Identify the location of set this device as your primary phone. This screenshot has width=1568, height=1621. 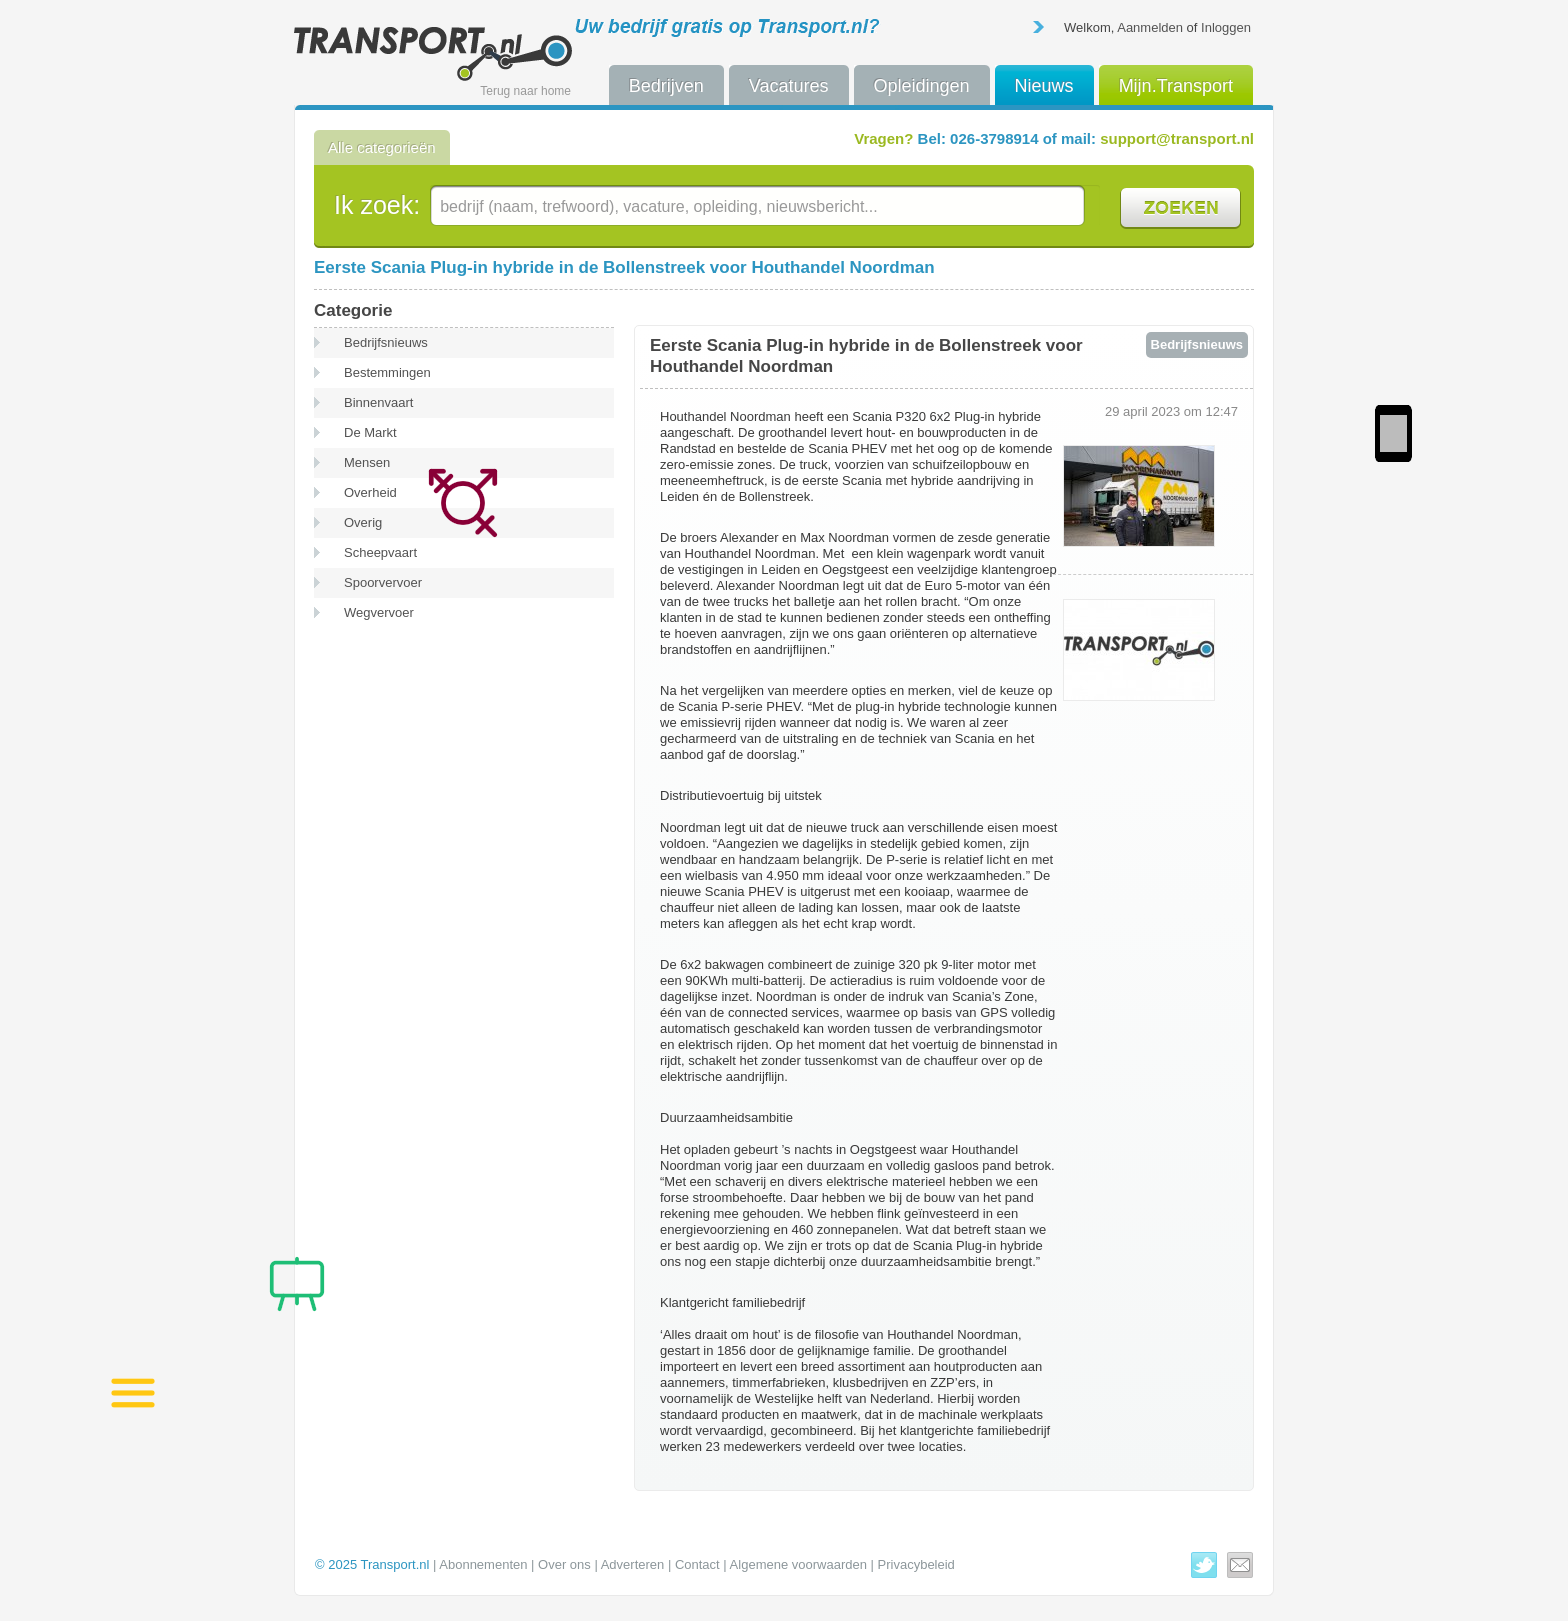
(1393, 433).